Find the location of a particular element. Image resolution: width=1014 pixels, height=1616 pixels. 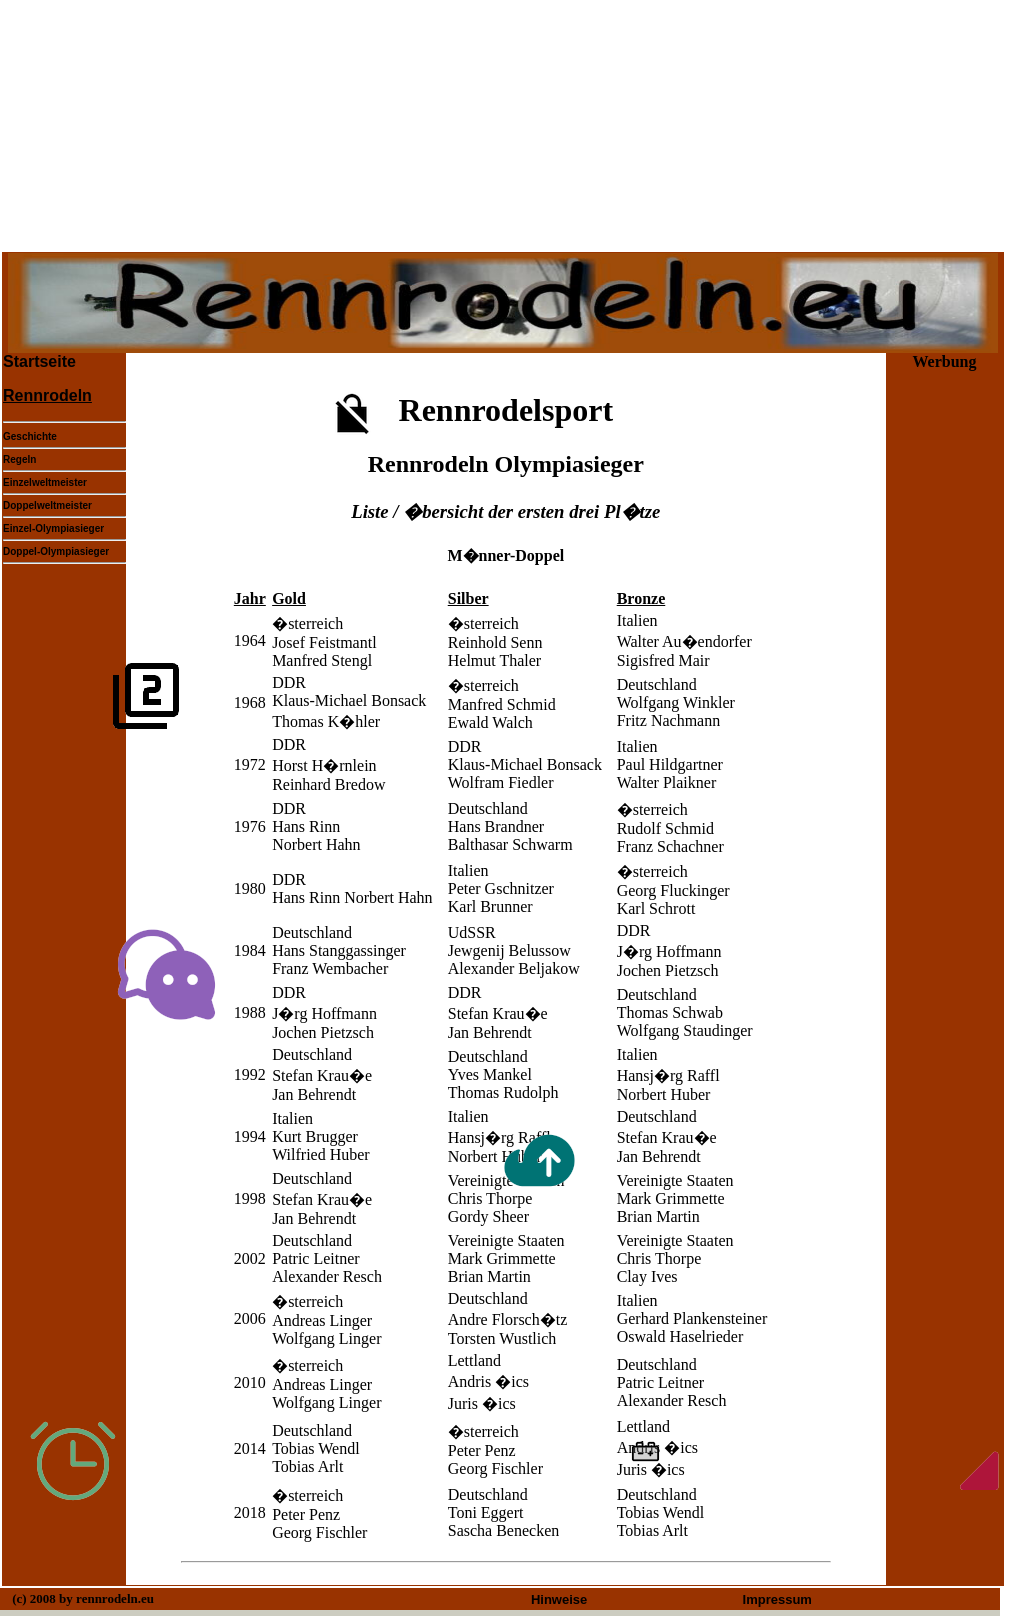

set or manage alarms is located at coordinates (73, 1461).